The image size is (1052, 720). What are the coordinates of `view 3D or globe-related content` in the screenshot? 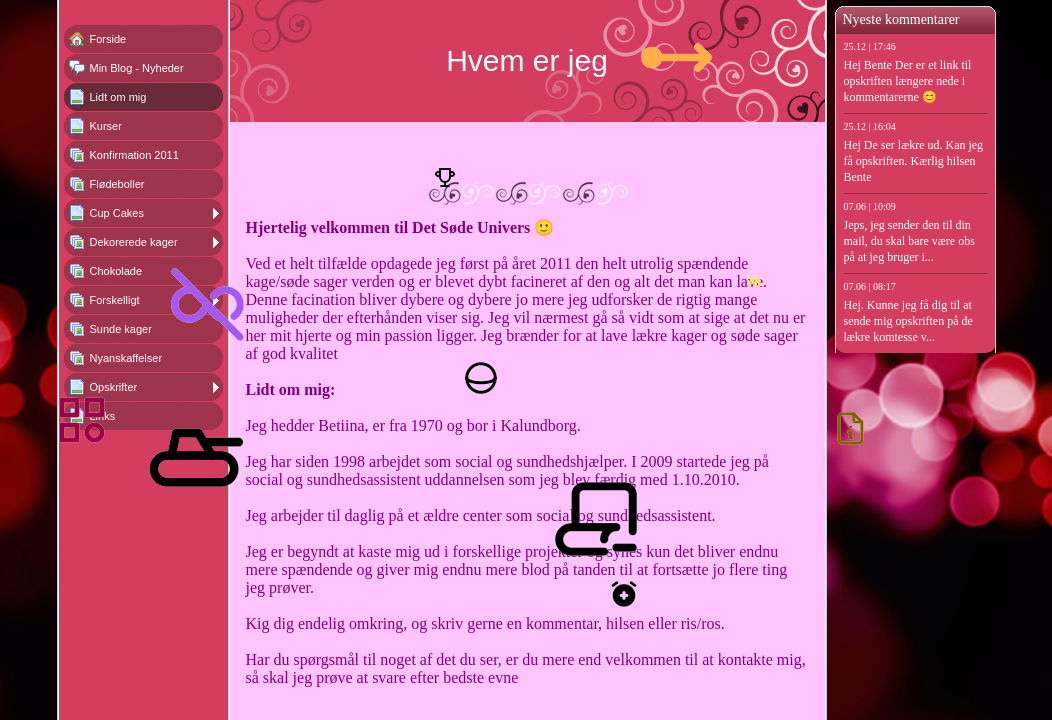 It's located at (481, 378).